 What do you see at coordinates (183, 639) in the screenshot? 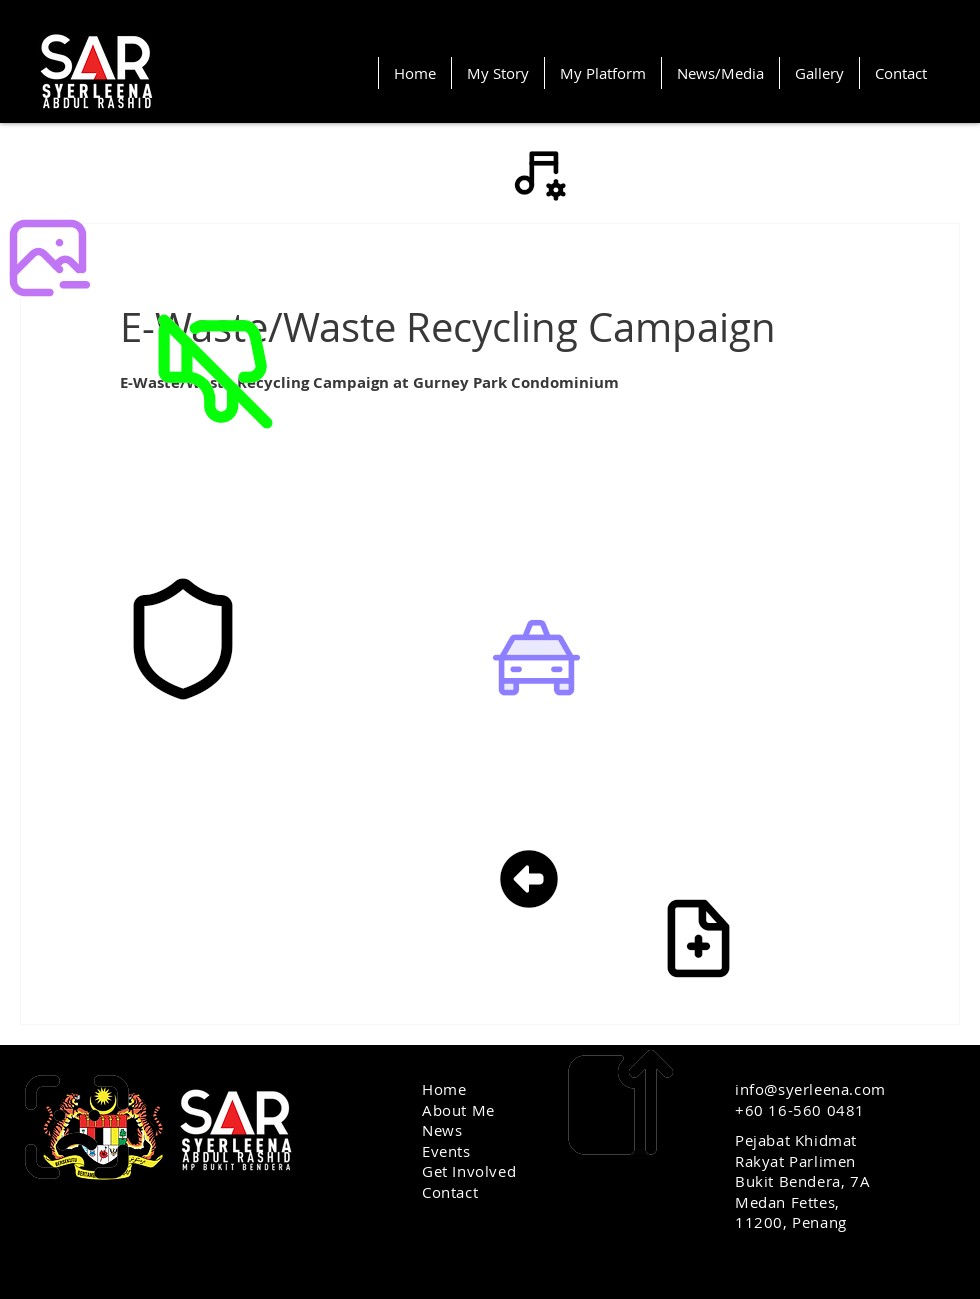
I see `access security settings` at bounding box center [183, 639].